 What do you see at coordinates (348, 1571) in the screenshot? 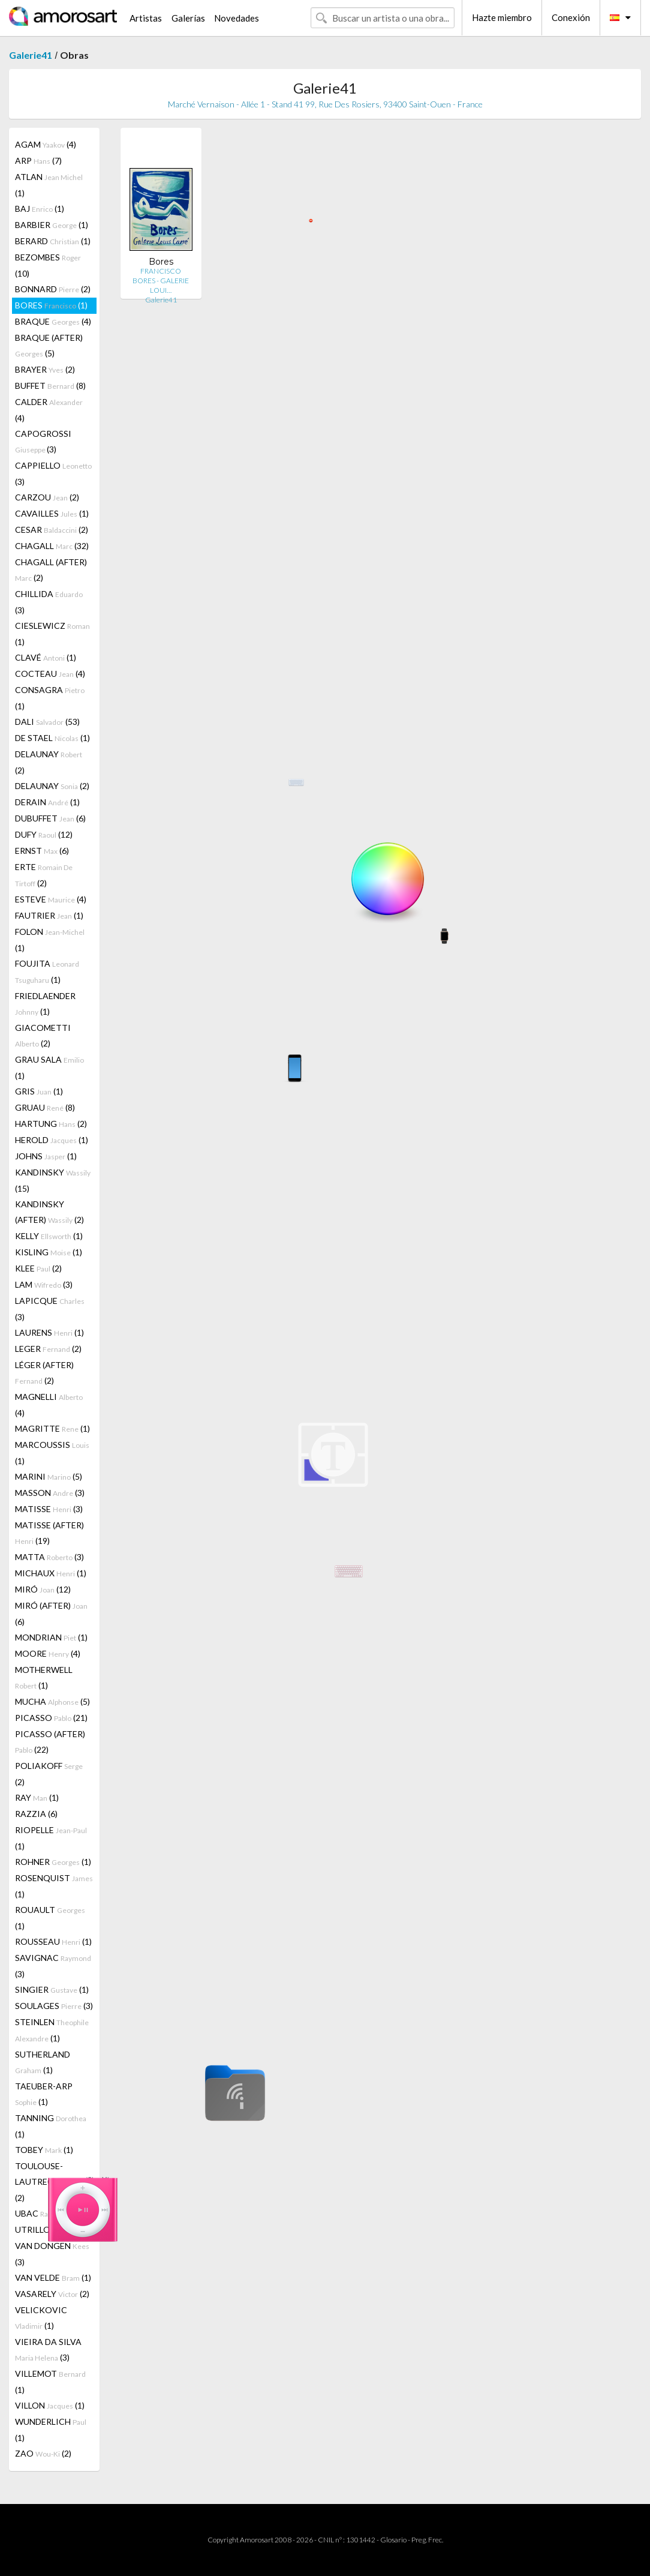
I see `connect a bluetooth keyboard` at bounding box center [348, 1571].